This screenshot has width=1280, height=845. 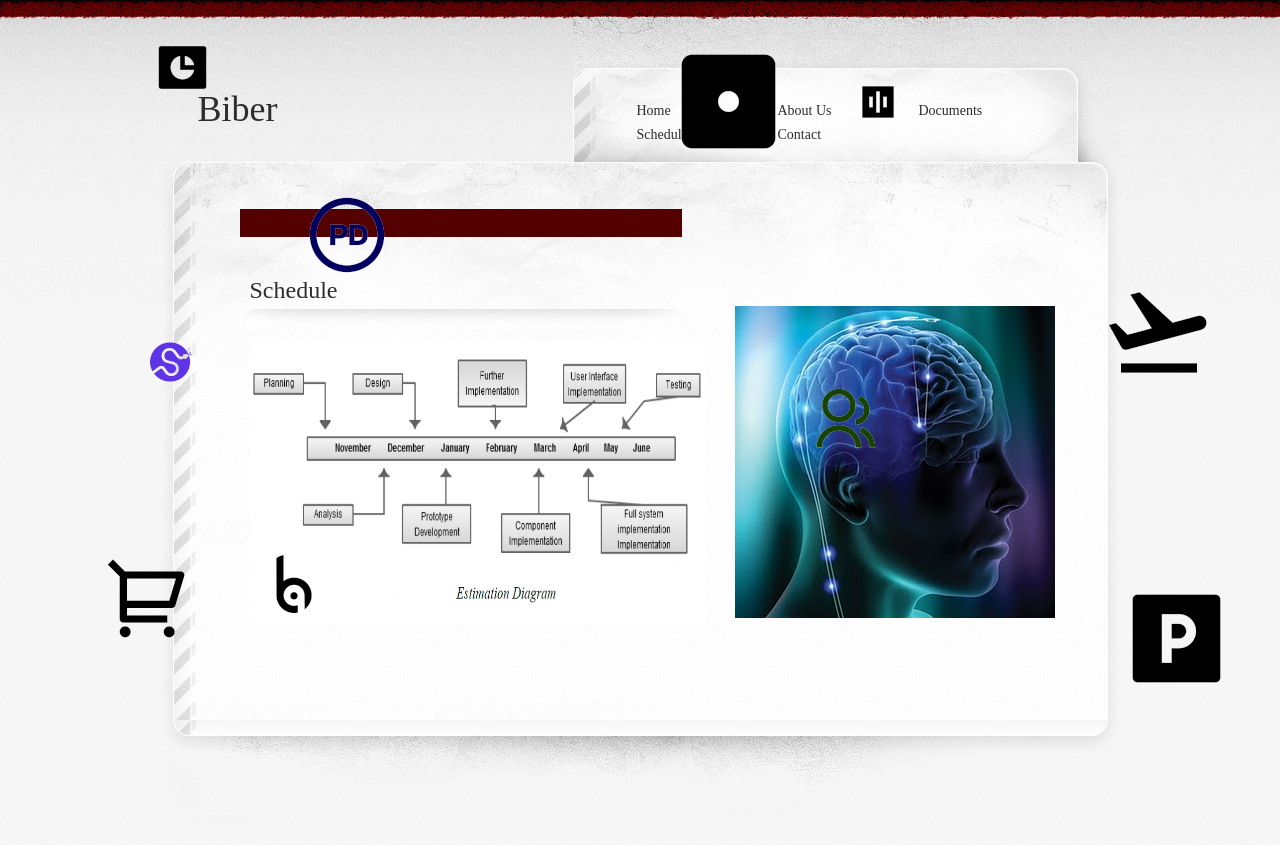 I want to click on view your shopping cart, so click(x=149, y=597).